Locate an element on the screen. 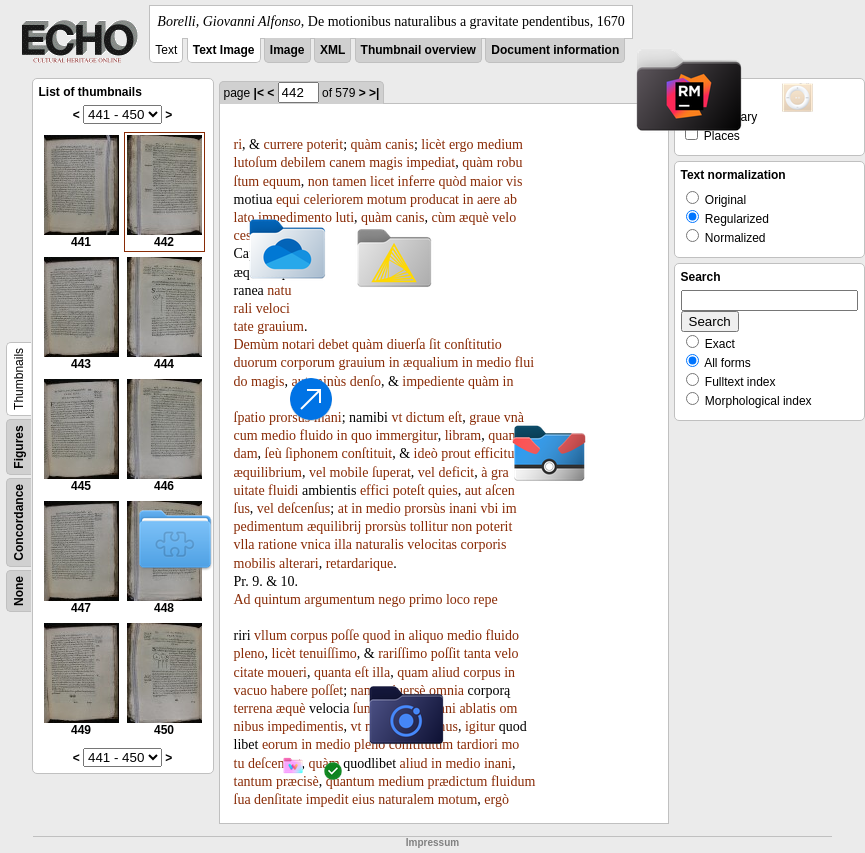  open rubymine project folder is located at coordinates (688, 92).